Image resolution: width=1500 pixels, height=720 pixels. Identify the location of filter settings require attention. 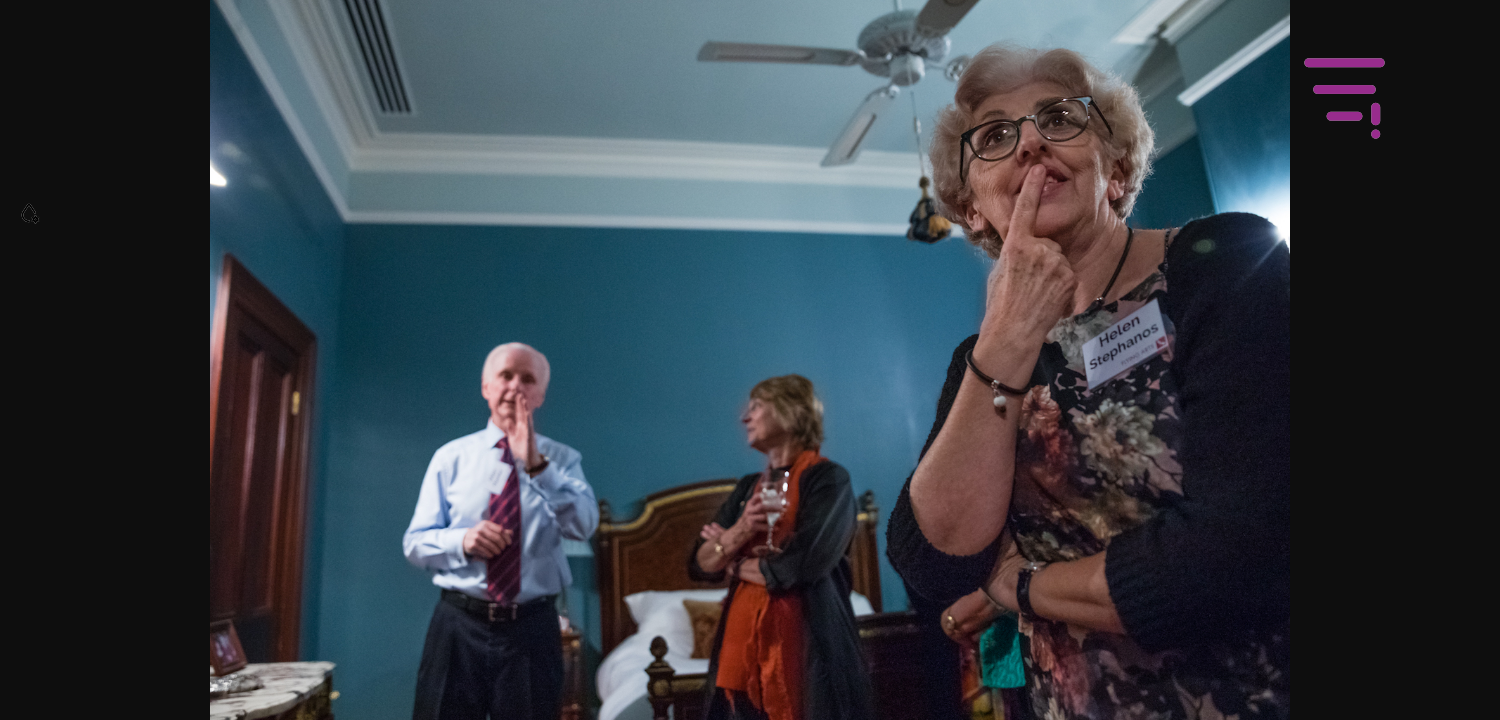
(1344, 89).